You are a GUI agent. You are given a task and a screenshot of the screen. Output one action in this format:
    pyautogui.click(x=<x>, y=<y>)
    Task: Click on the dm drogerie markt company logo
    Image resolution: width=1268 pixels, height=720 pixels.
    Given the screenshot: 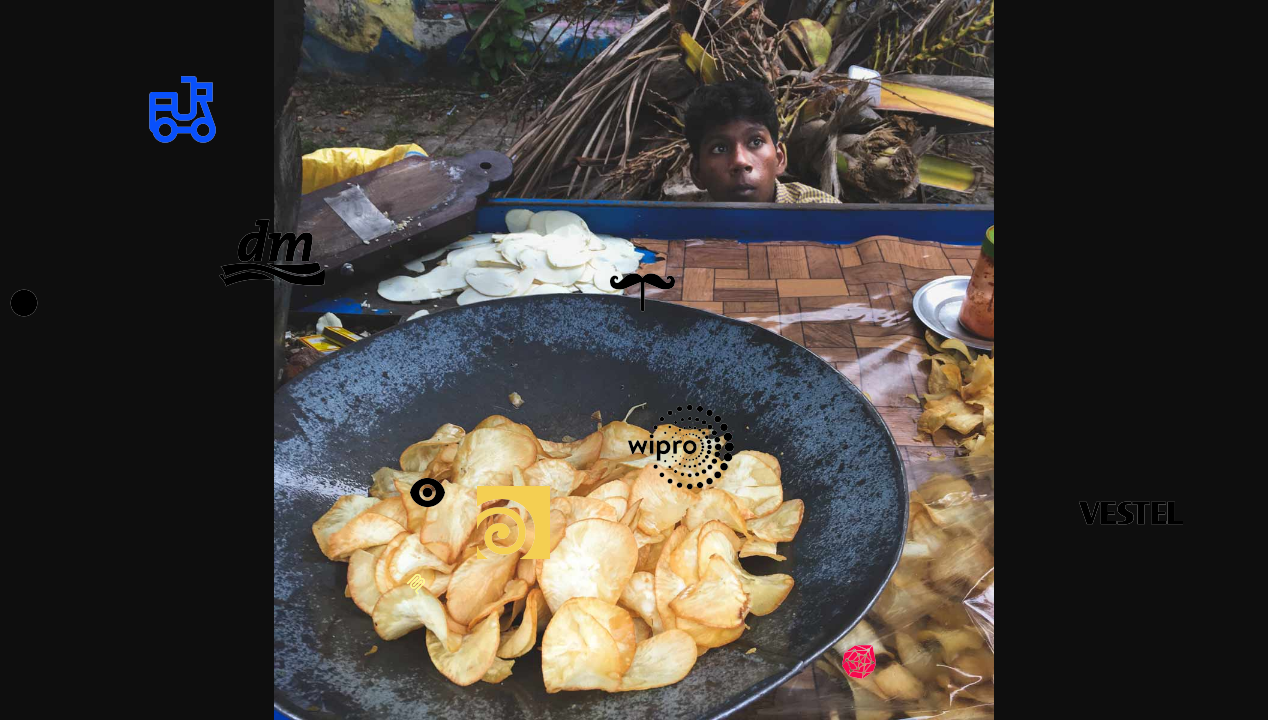 What is the action you would take?
    pyautogui.click(x=272, y=253)
    